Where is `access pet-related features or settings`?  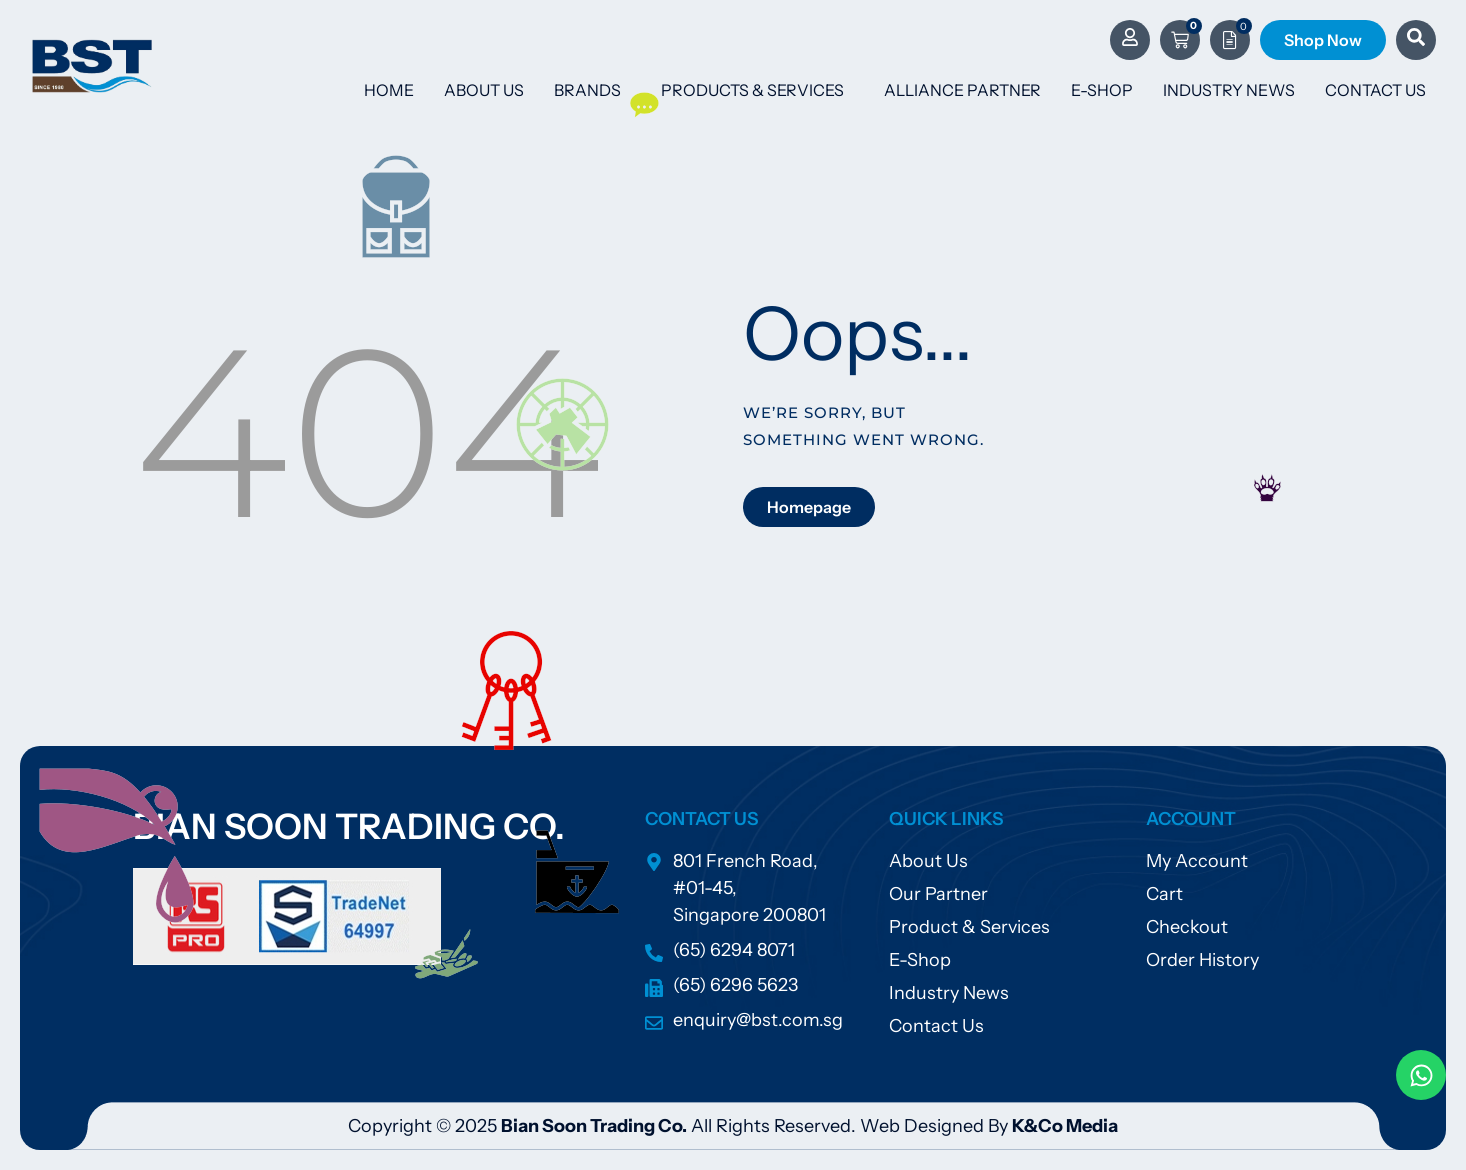
access pet-related features or settings is located at coordinates (1267, 487).